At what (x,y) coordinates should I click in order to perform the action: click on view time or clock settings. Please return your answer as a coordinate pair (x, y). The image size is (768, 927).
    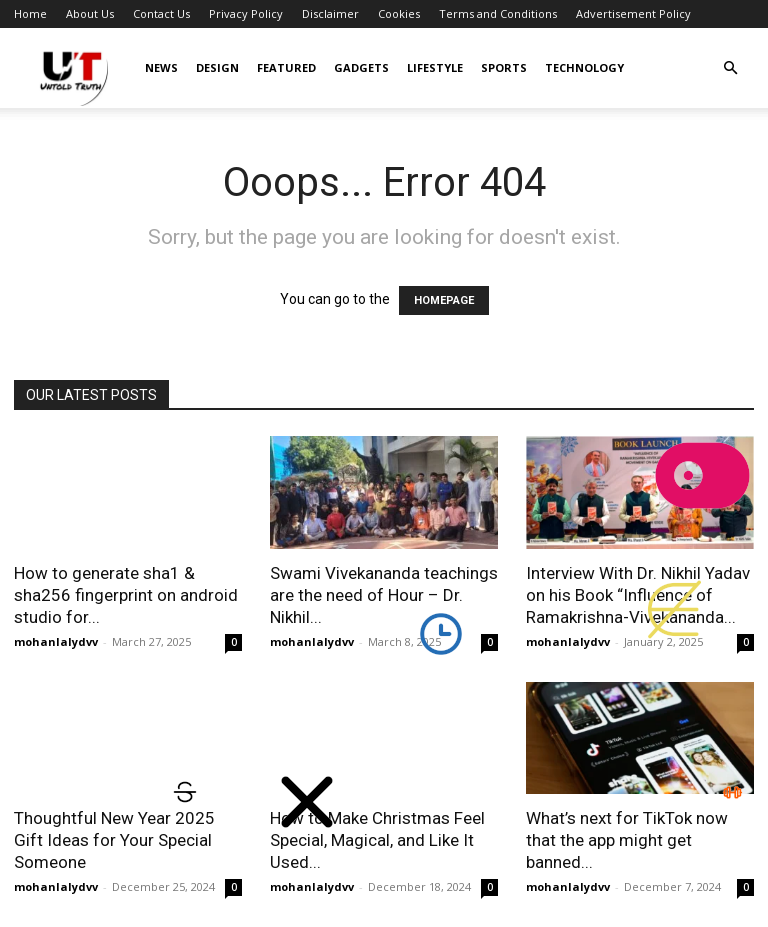
    Looking at the image, I should click on (441, 634).